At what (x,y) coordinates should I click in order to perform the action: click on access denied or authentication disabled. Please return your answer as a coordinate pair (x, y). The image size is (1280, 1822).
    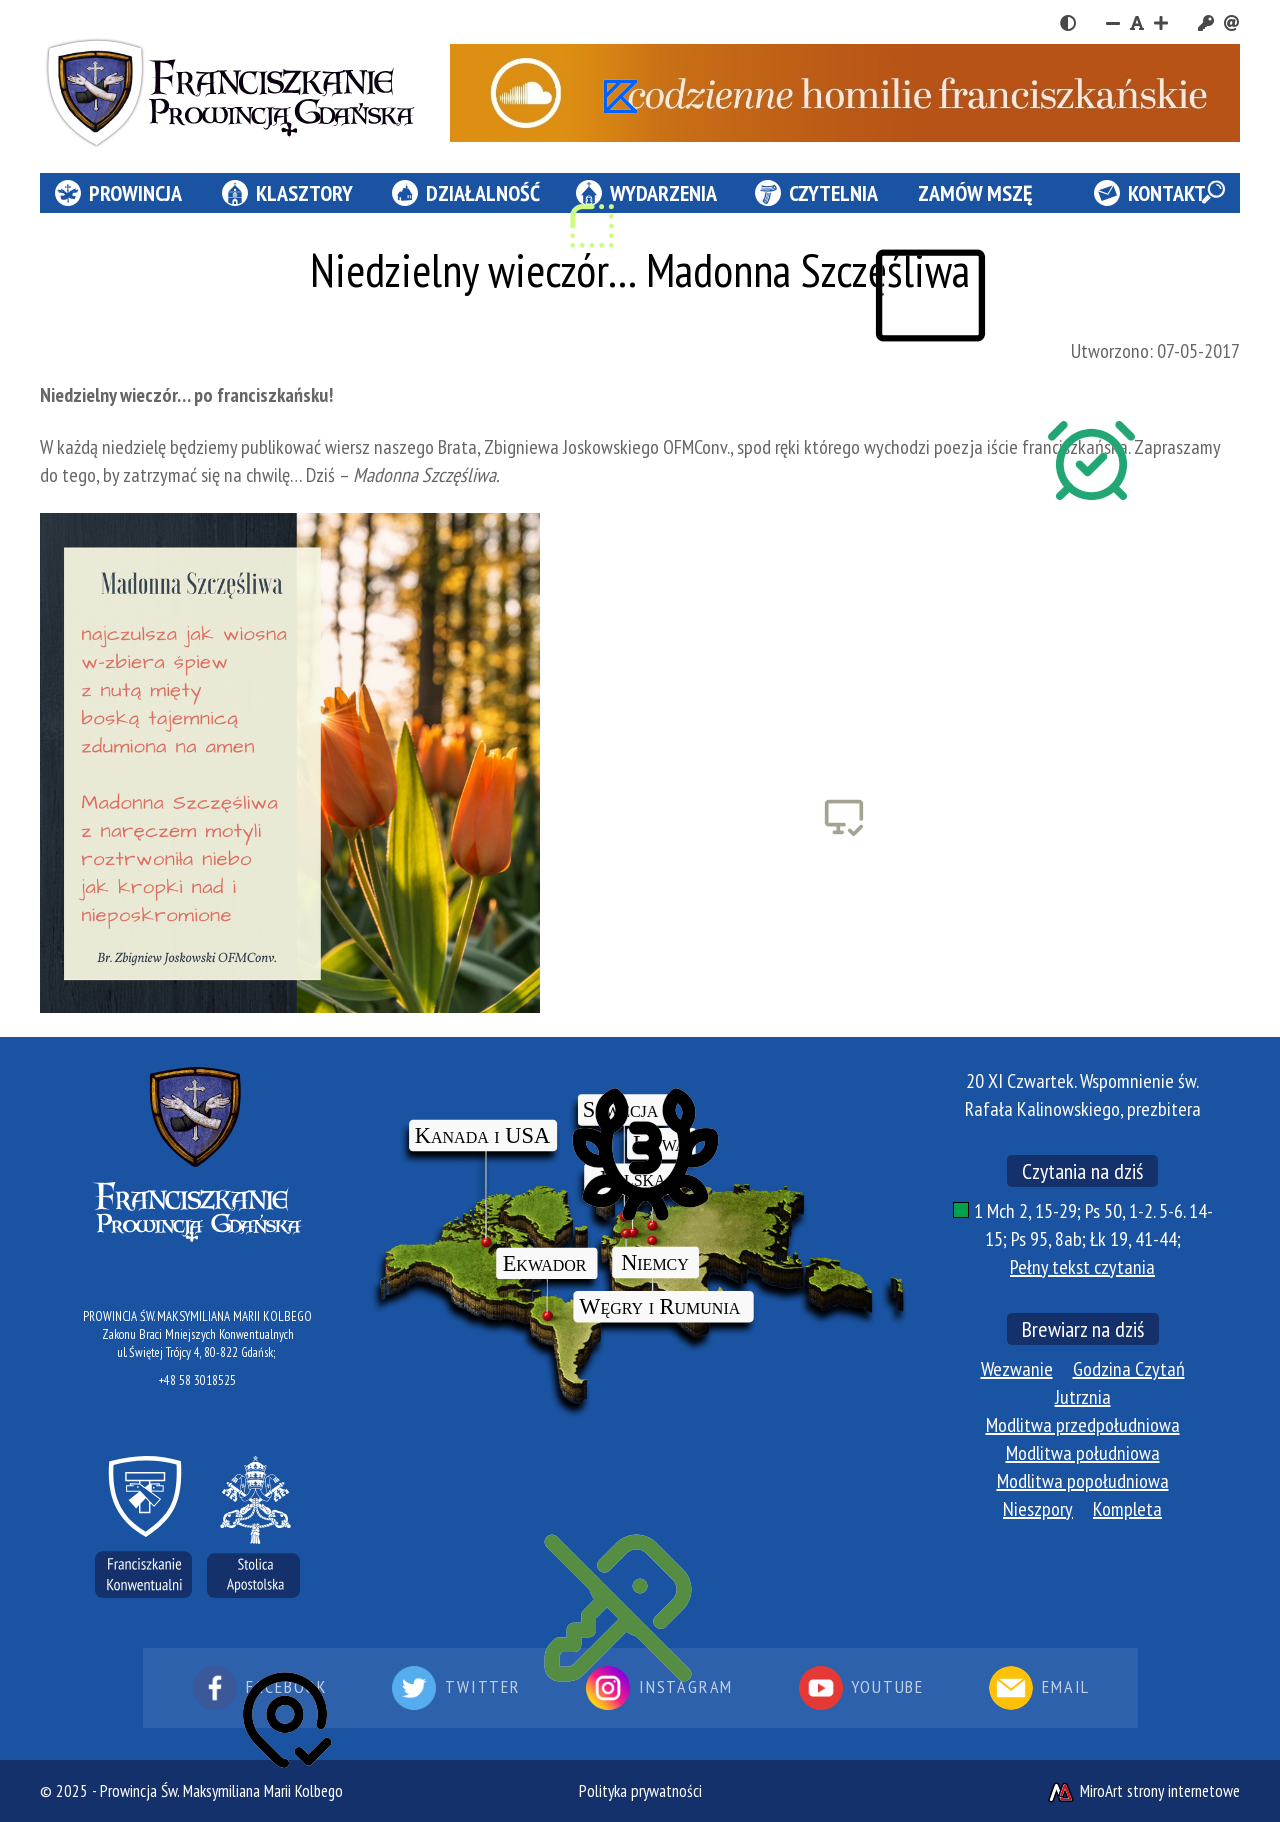
    Looking at the image, I should click on (618, 1608).